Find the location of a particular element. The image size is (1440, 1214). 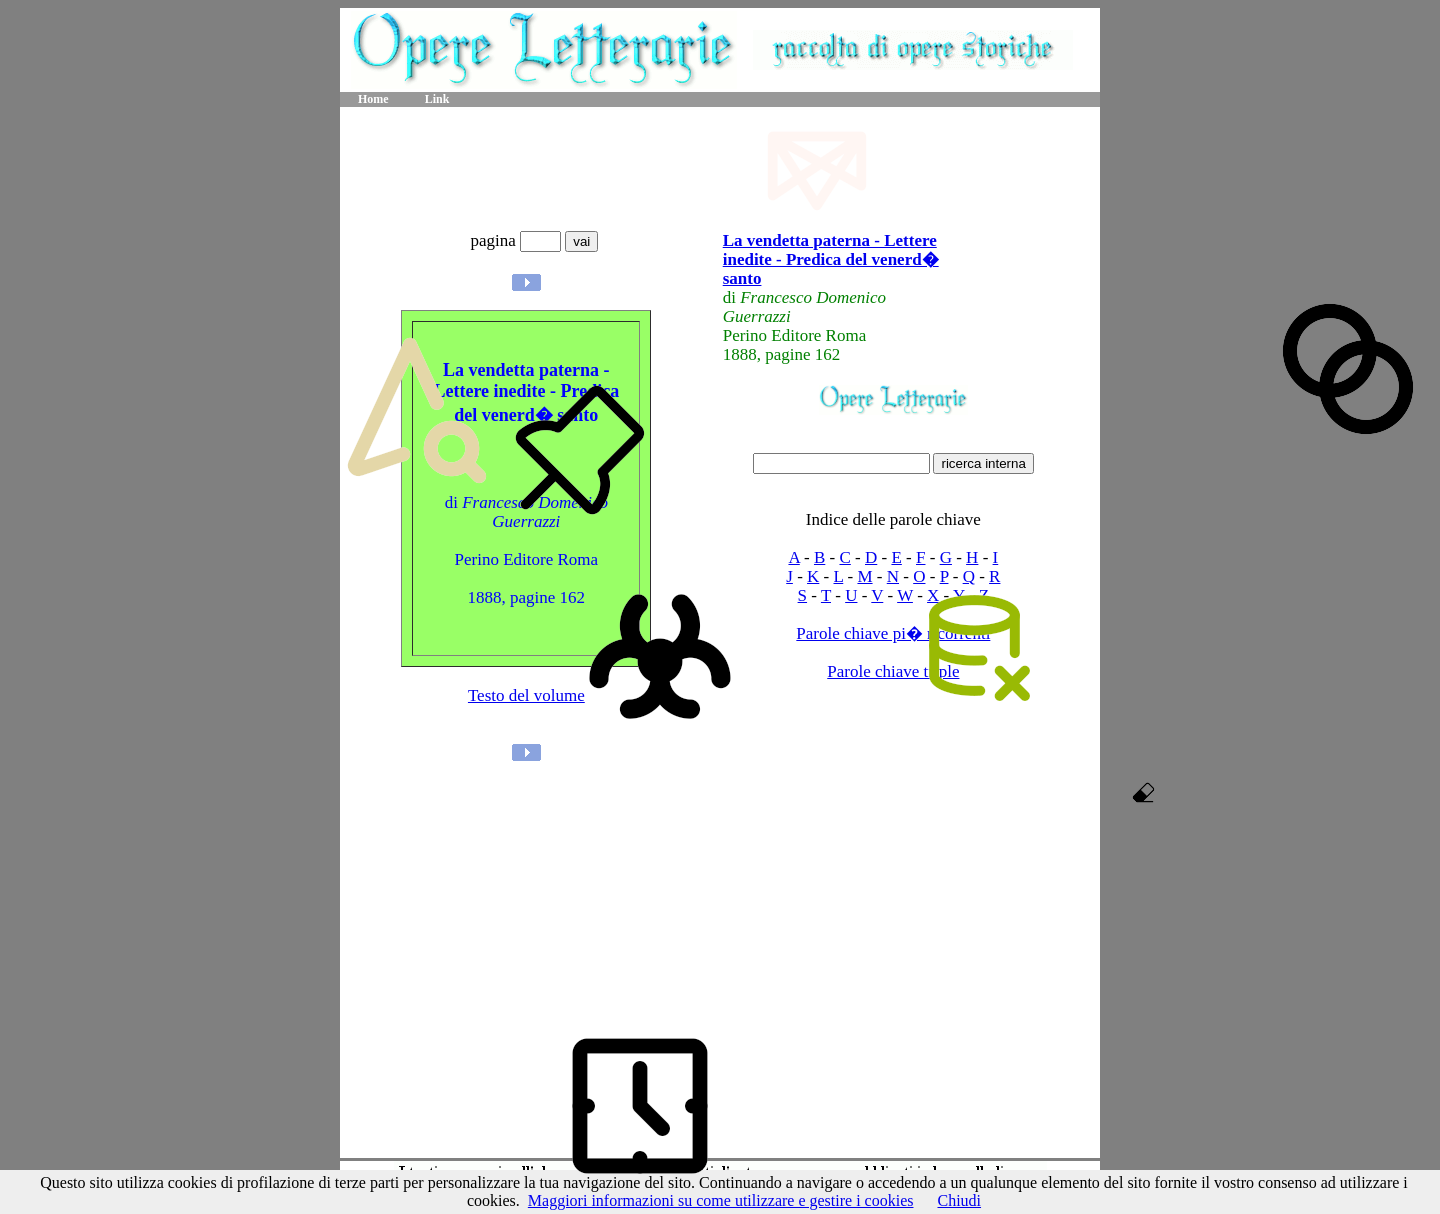

view venn diagram or comparison chart is located at coordinates (1348, 369).